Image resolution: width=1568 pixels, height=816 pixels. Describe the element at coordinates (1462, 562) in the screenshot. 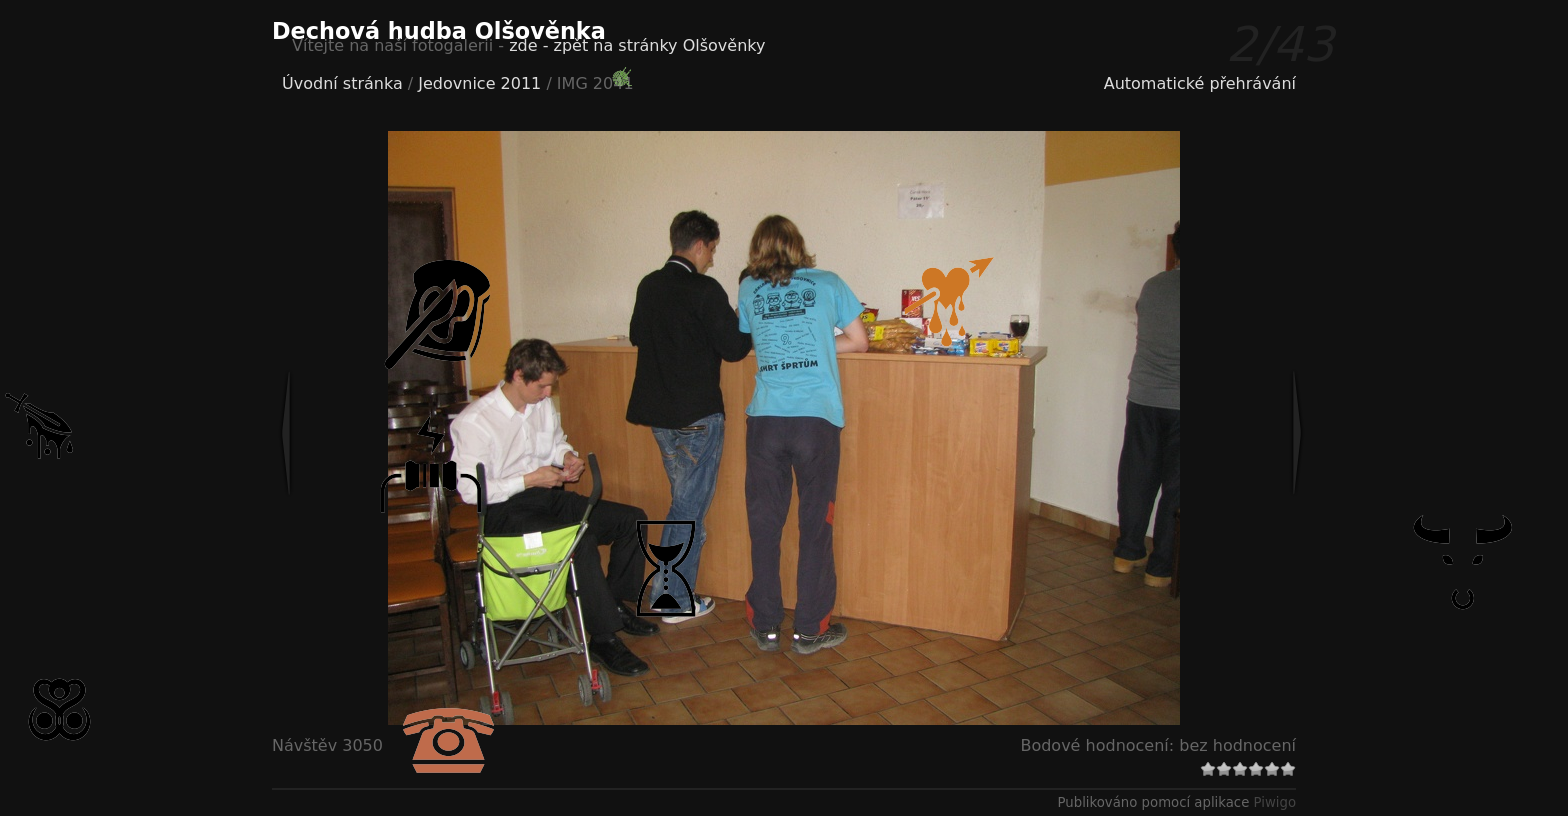

I see `represents a bull or taurus zodiac sign` at that location.